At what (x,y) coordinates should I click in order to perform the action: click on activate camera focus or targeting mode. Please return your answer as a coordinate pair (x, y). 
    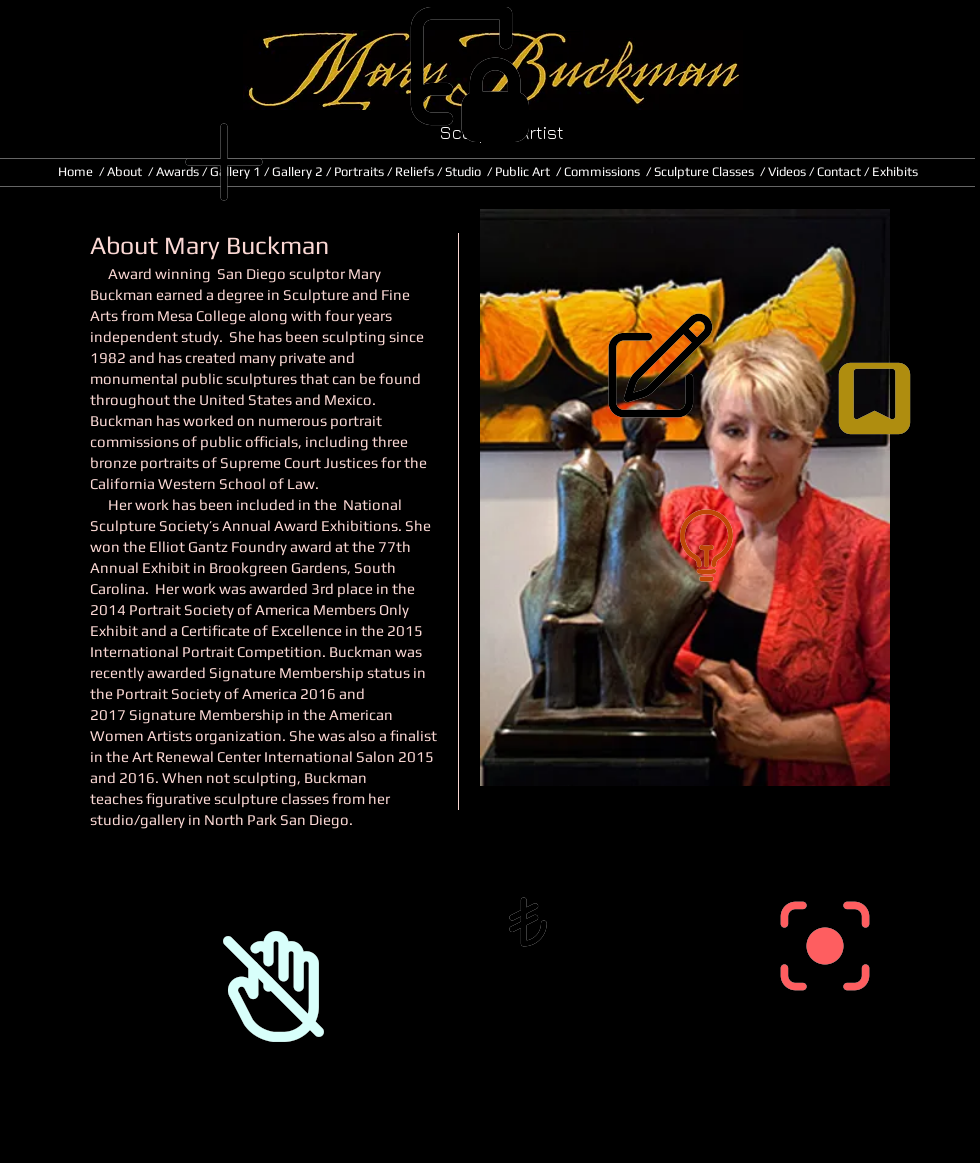
    Looking at the image, I should click on (825, 946).